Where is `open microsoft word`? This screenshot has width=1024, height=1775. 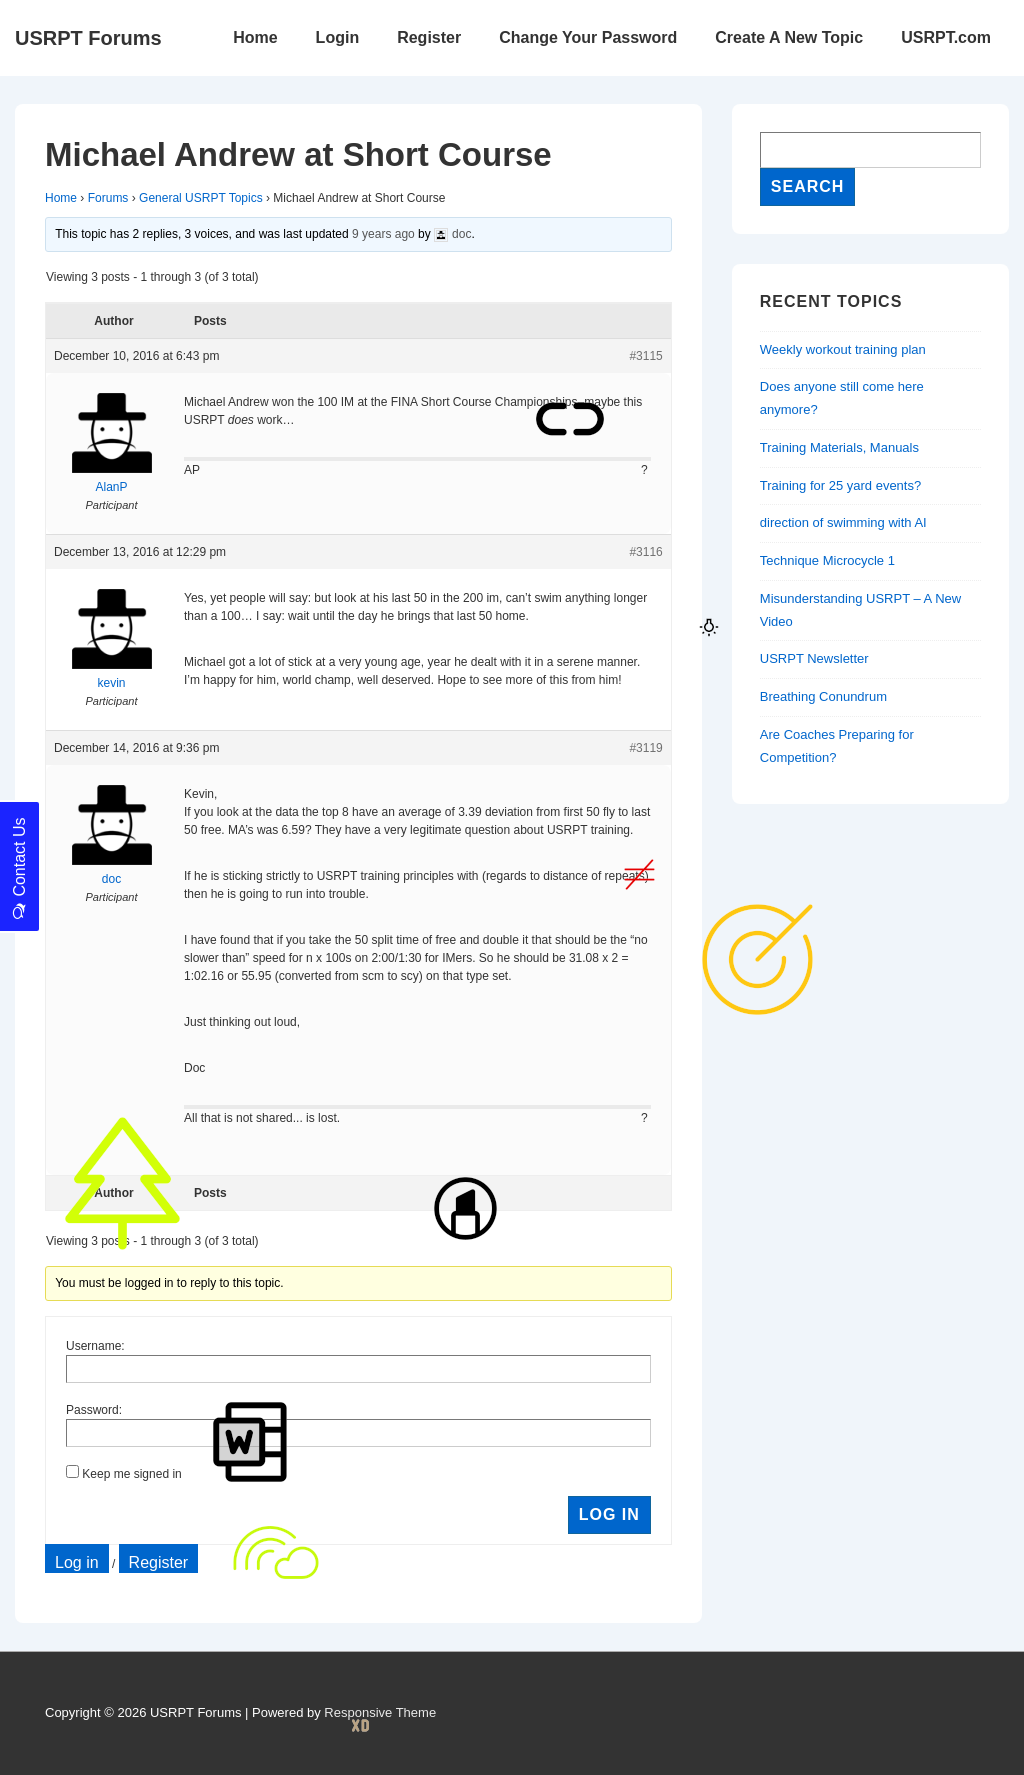
open microsoft word is located at coordinates (253, 1442).